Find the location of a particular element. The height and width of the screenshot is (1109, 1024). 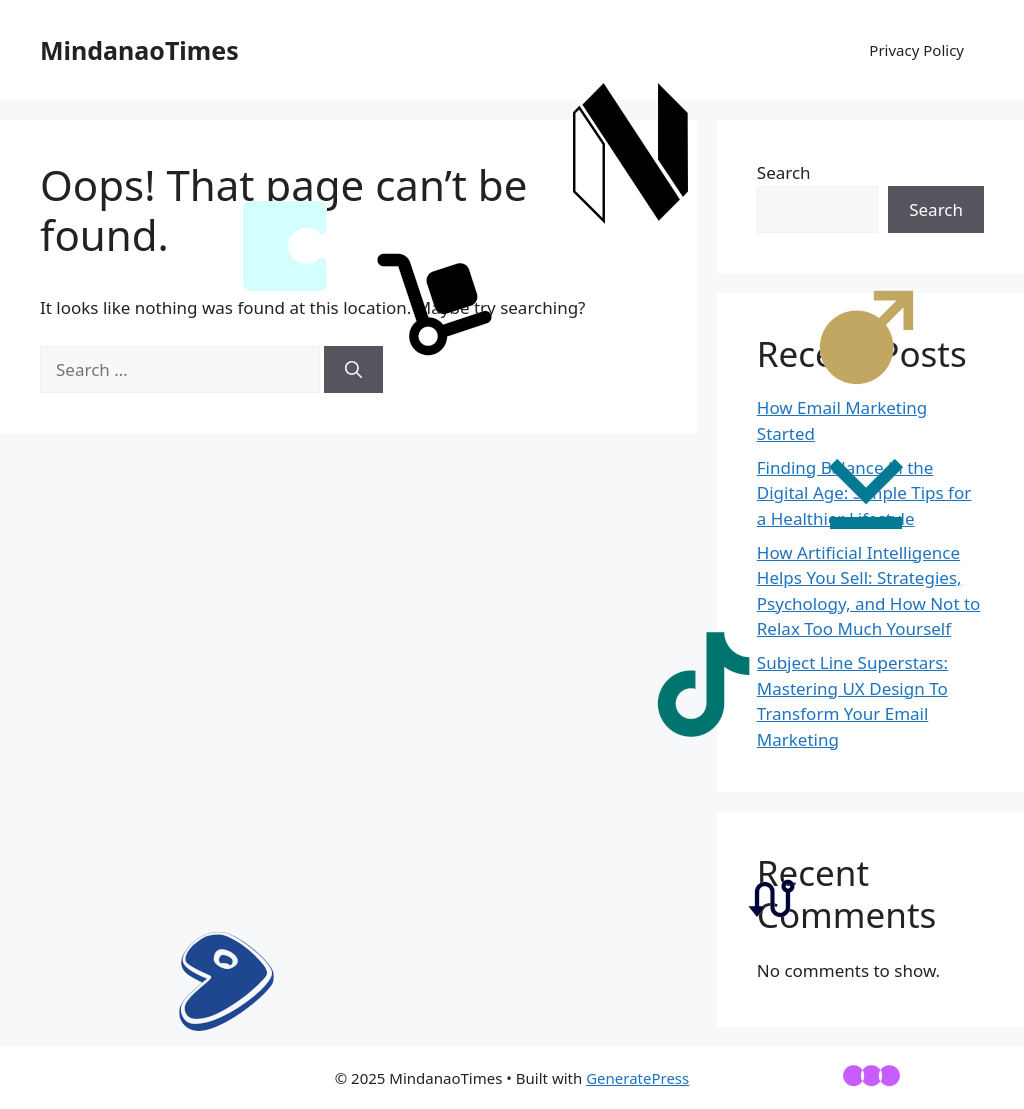

open tiktok app is located at coordinates (703, 684).